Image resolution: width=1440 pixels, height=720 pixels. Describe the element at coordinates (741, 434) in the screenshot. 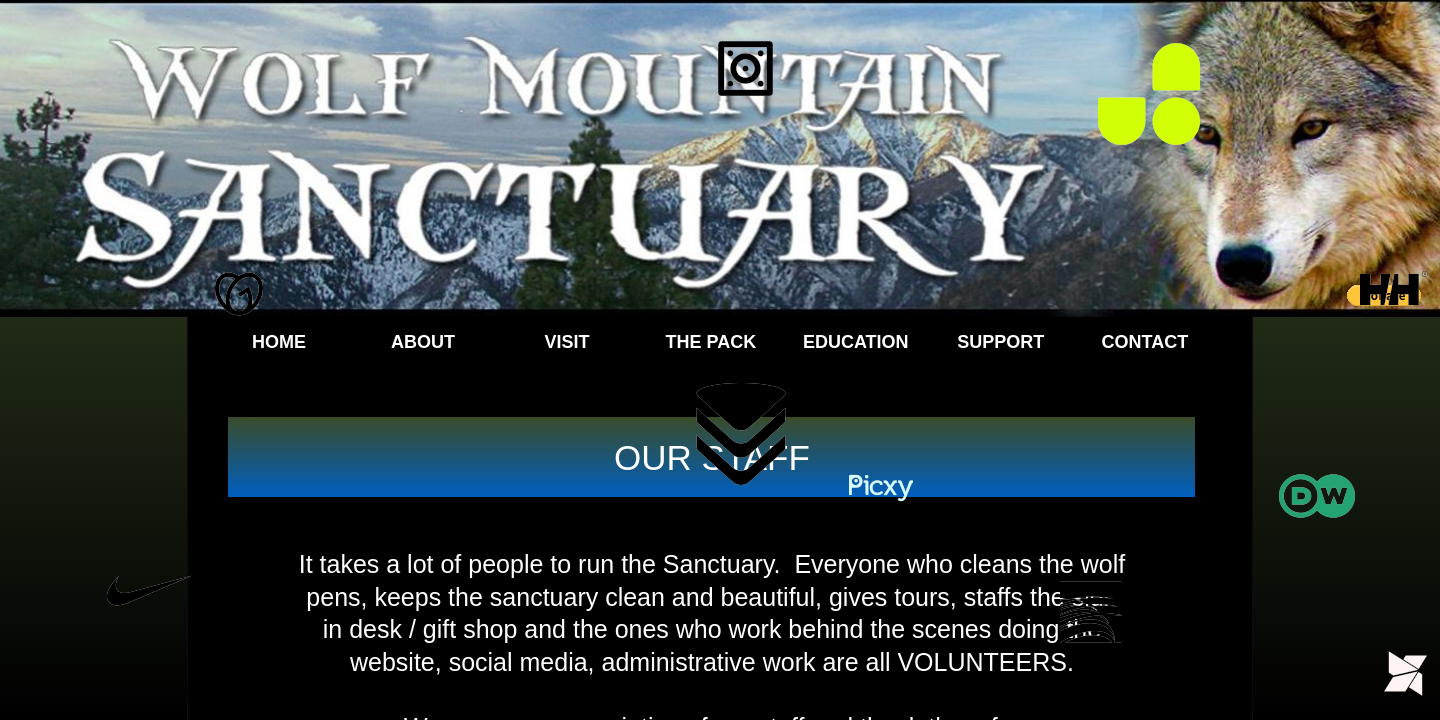

I see `VictoriaMetrics logo` at that location.